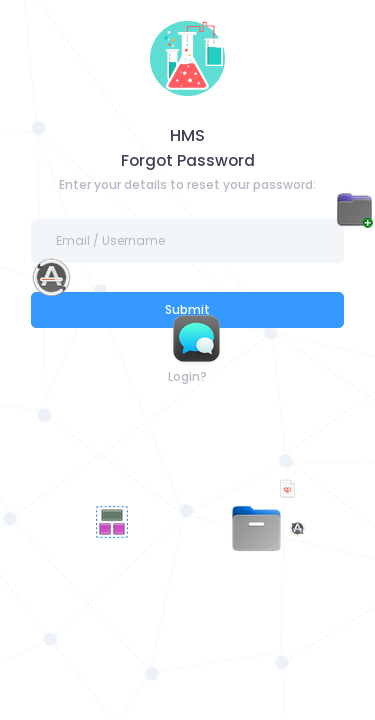 This screenshot has height=720, width=375. Describe the element at coordinates (112, 522) in the screenshot. I see `select all items in the current view` at that location.